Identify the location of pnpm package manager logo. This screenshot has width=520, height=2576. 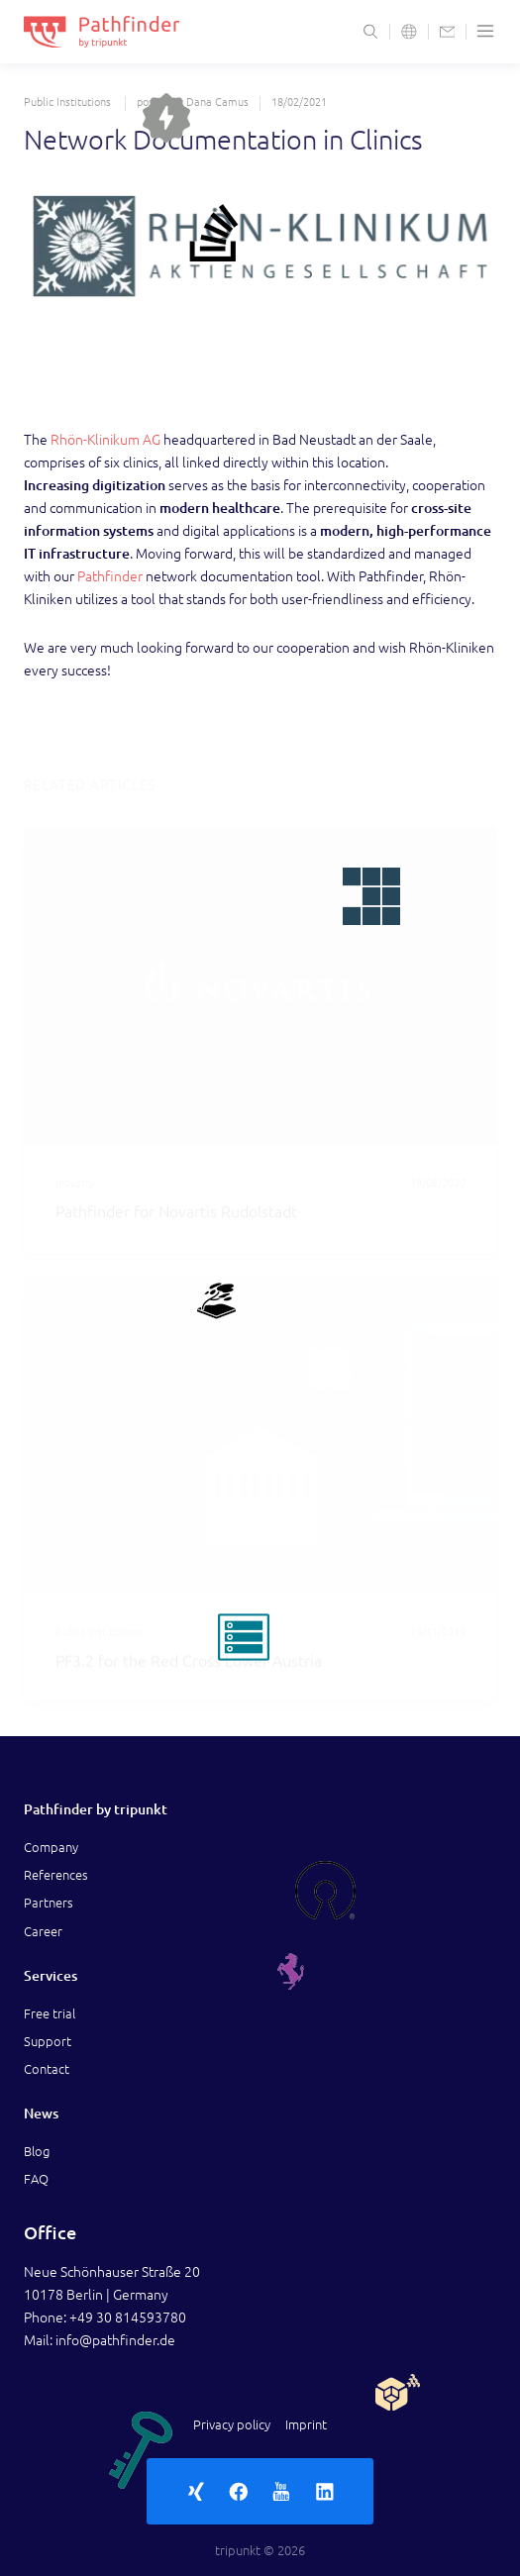
(371, 896).